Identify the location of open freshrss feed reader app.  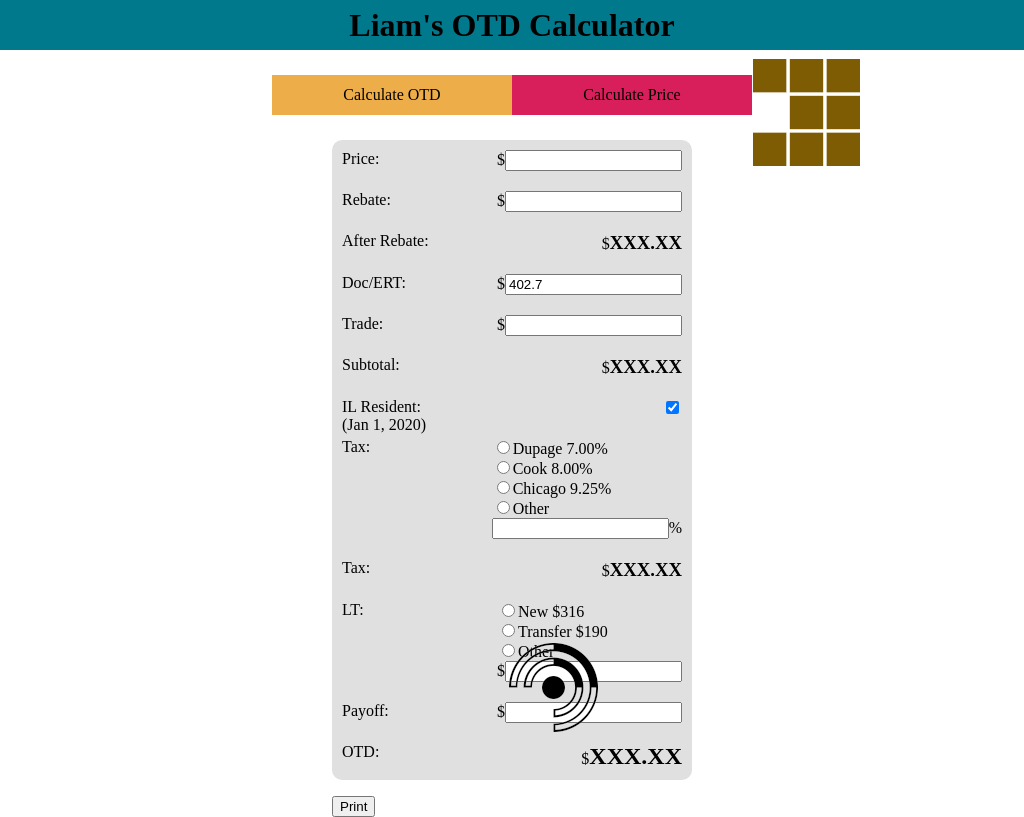
(553, 687).